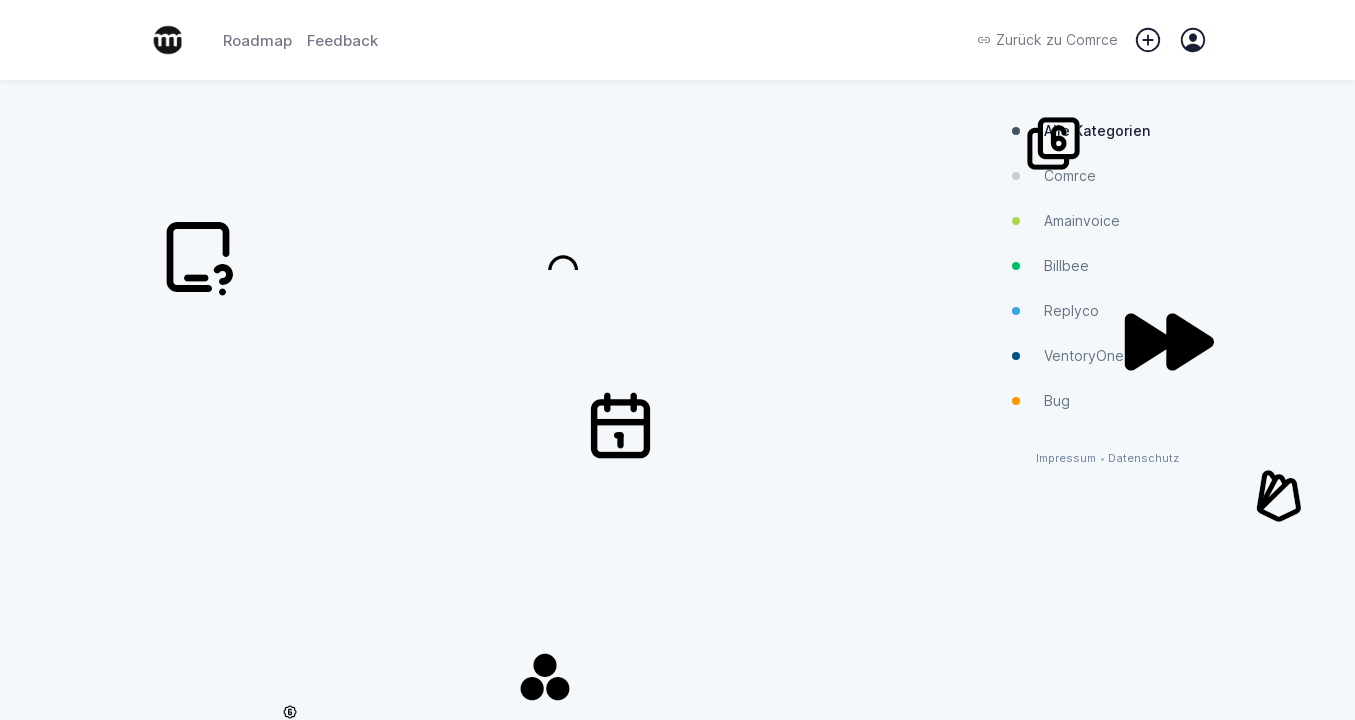 Image resolution: width=1355 pixels, height=720 pixels. What do you see at coordinates (1279, 496) in the screenshot?
I see `access firebase console or services` at bounding box center [1279, 496].